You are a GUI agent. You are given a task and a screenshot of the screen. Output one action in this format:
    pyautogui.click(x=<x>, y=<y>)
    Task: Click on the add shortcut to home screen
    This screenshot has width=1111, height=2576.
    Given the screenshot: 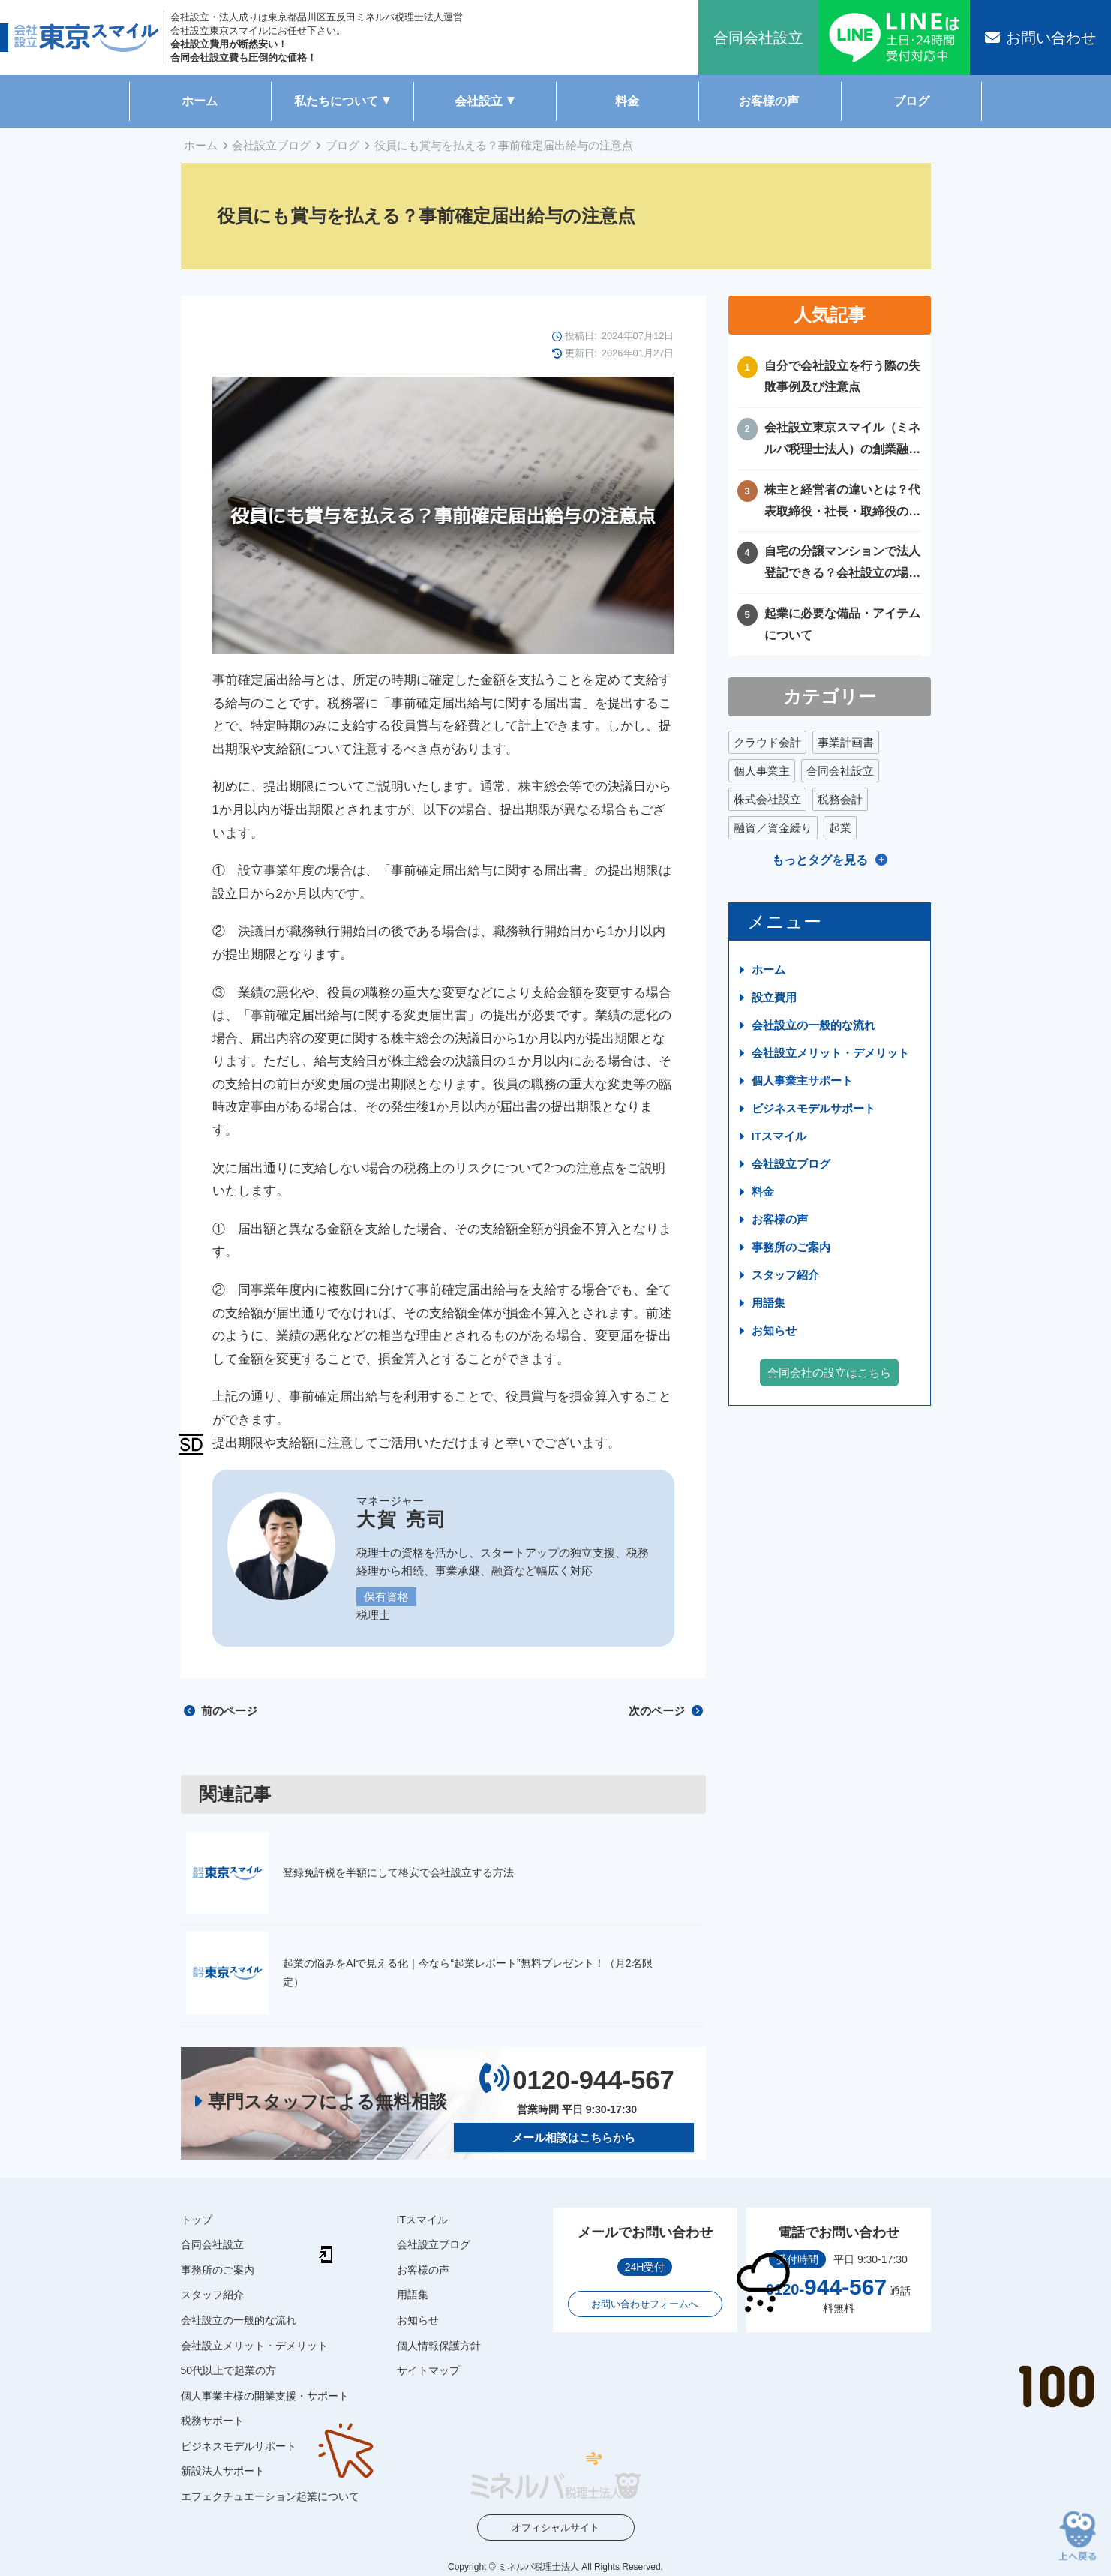 What is the action you would take?
    pyautogui.click(x=326, y=2254)
    